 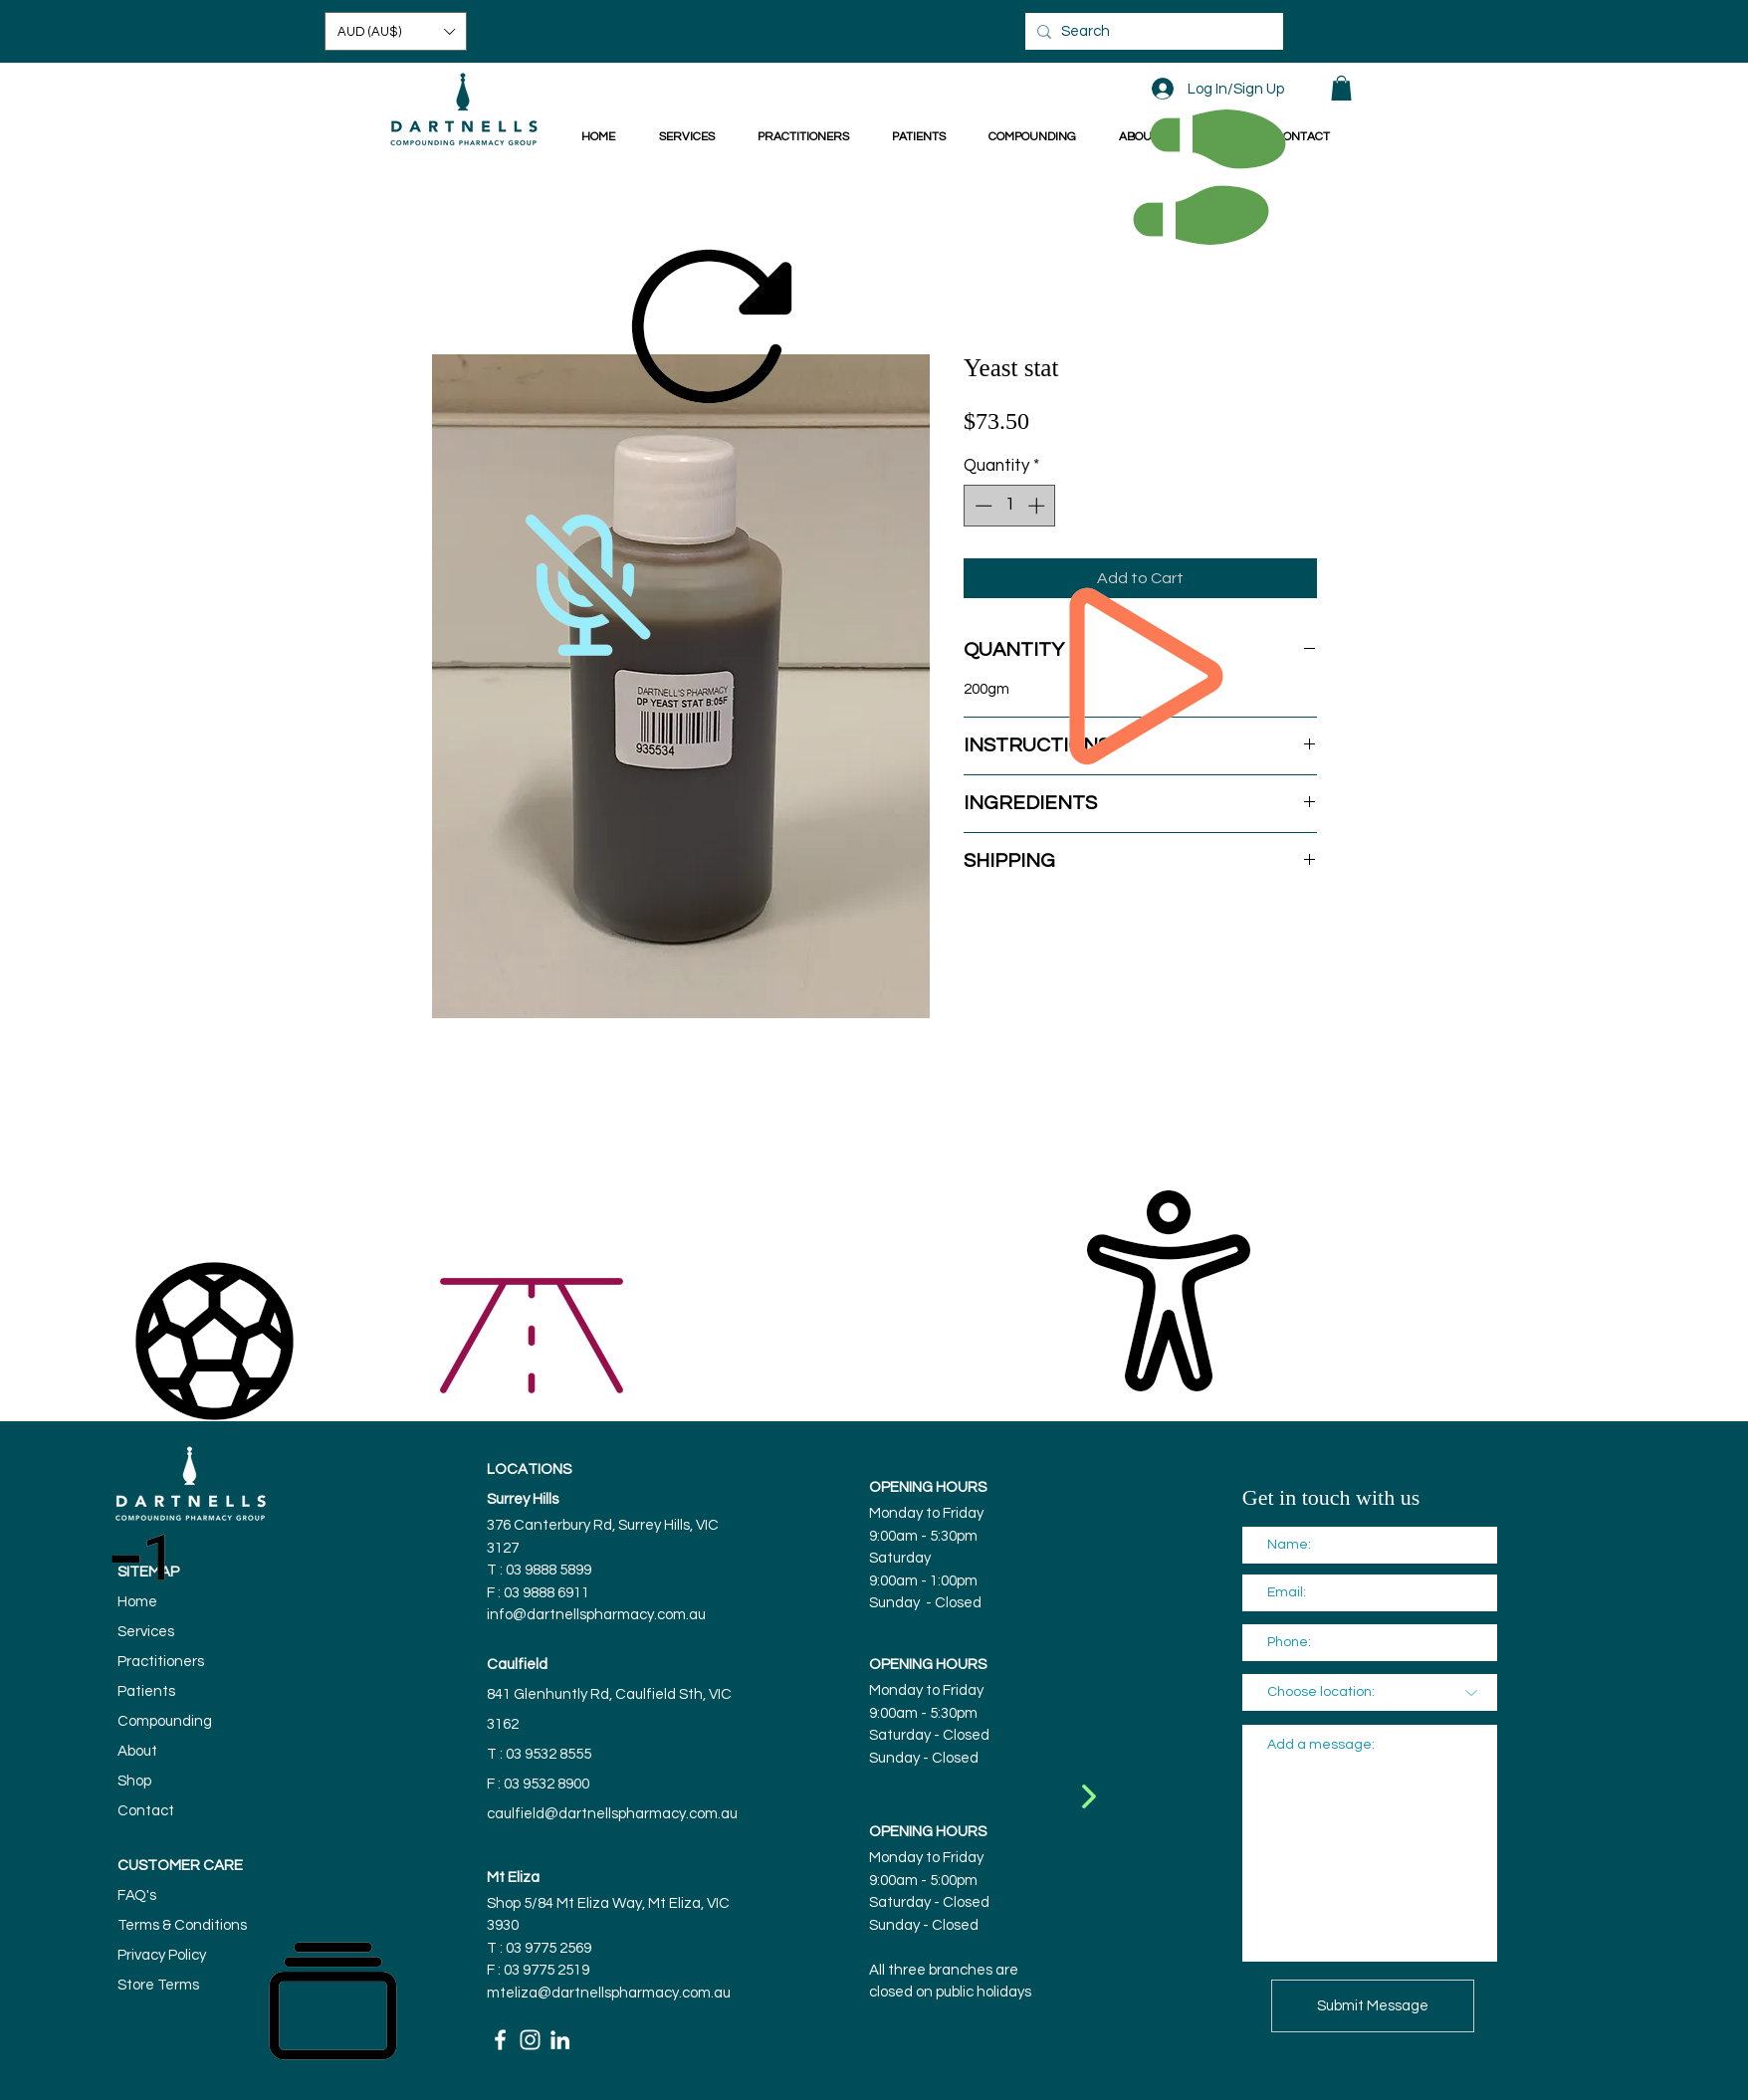 What do you see at coordinates (332, 2000) in the screenshot?
I see `view photo albums` at bounding box center [332, 2000].